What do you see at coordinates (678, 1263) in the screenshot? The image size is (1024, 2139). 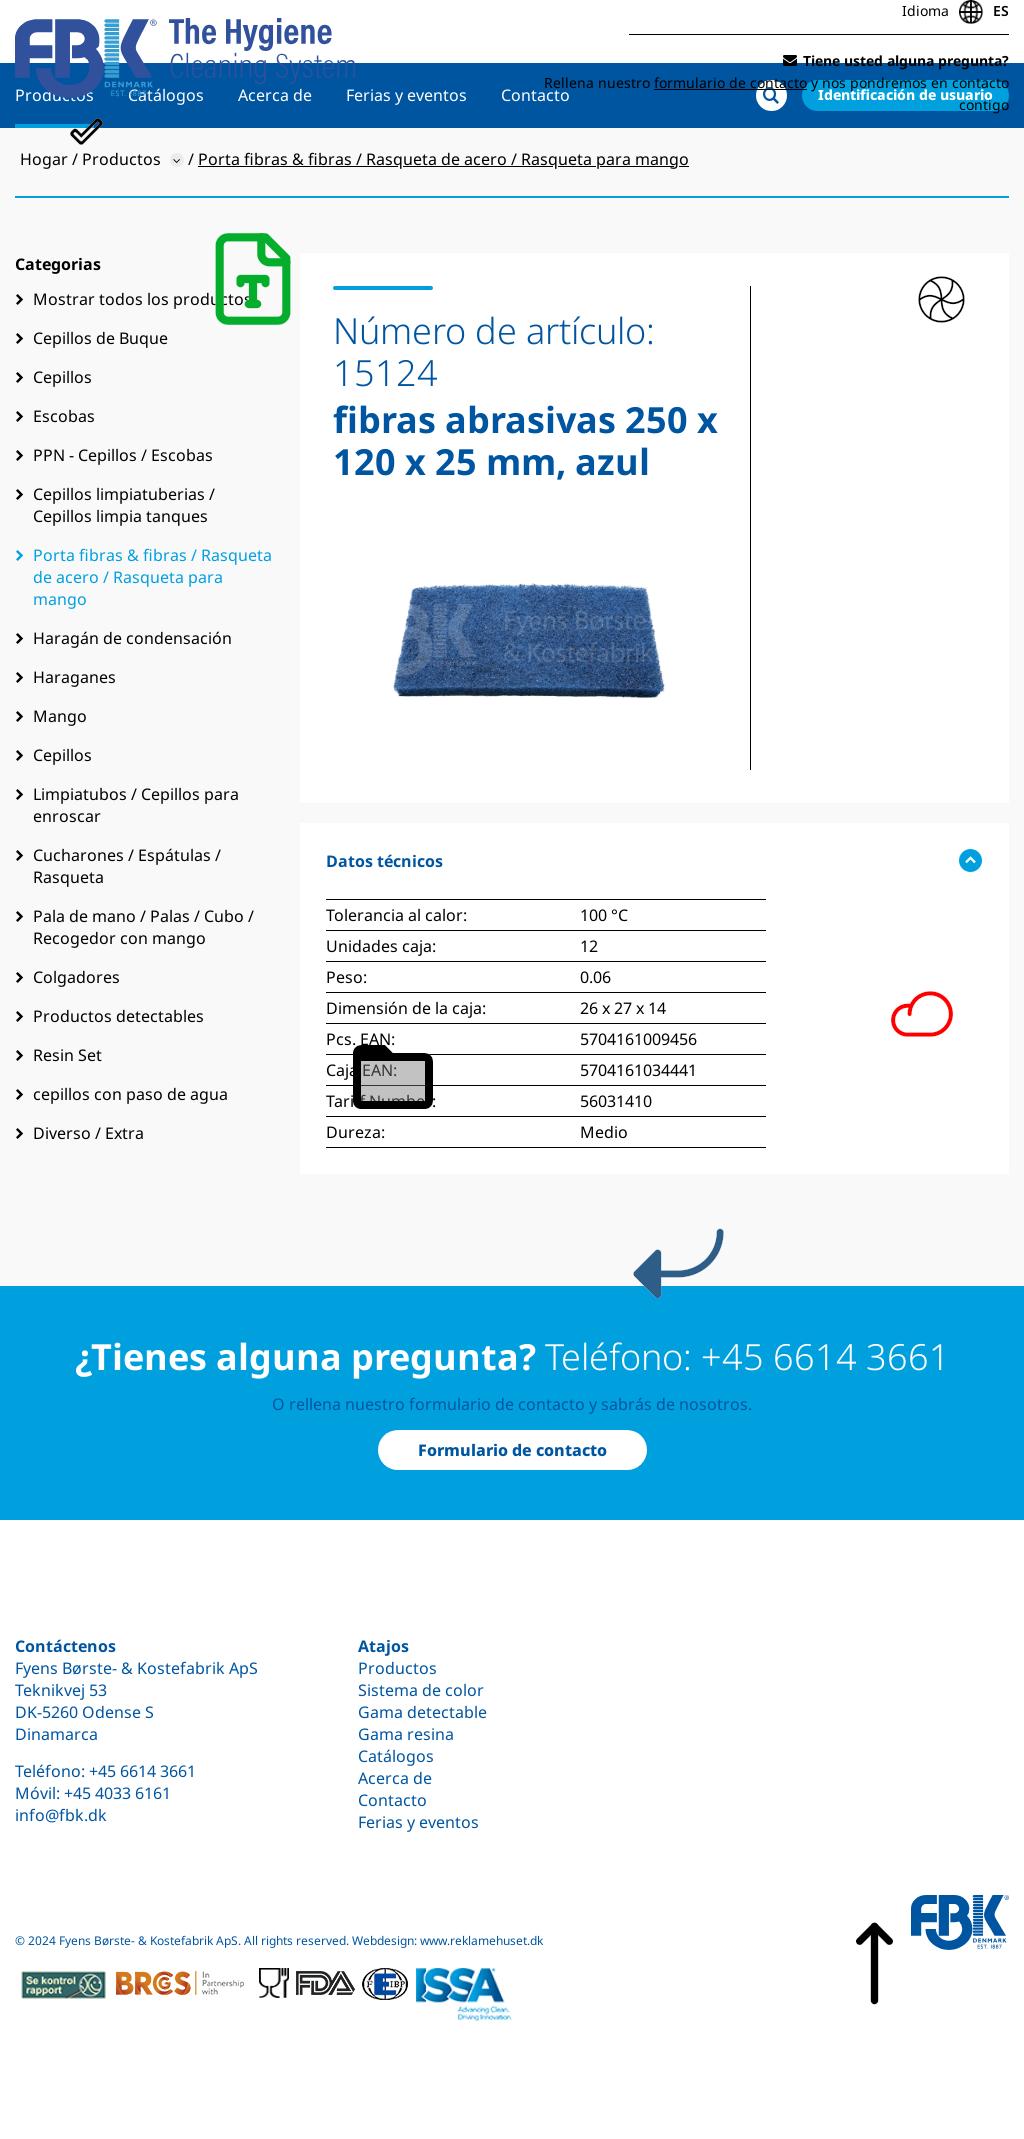 I see `reply to a message` at bounding box center [678, 1263].